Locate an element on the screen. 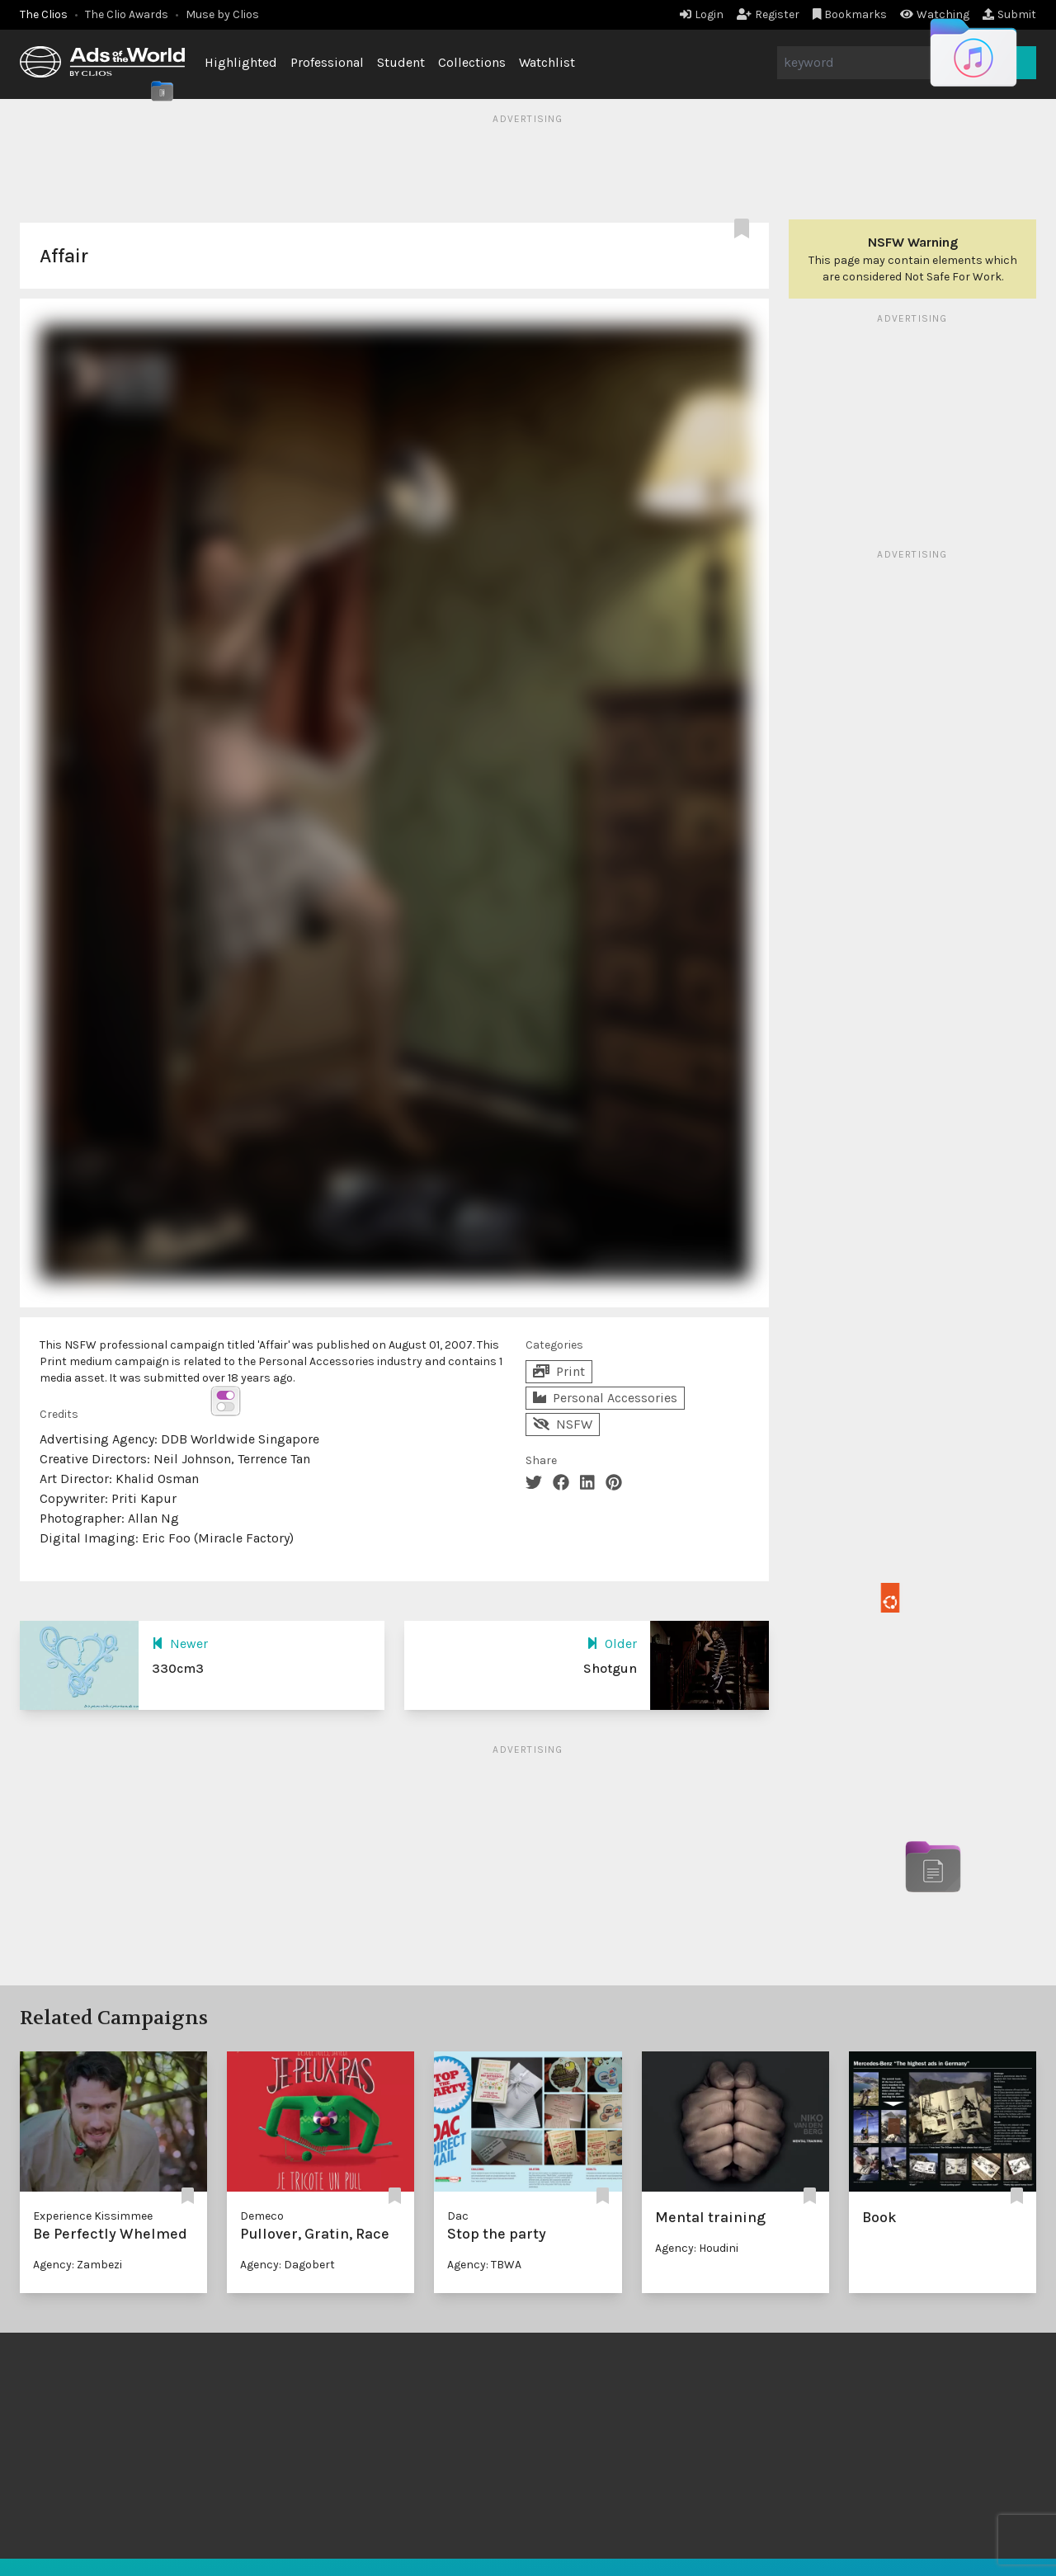 Image resolution: width=1056 pixels, height=2576 pixels. open the ubuntu system menu is located at coordinates (890, 1598).